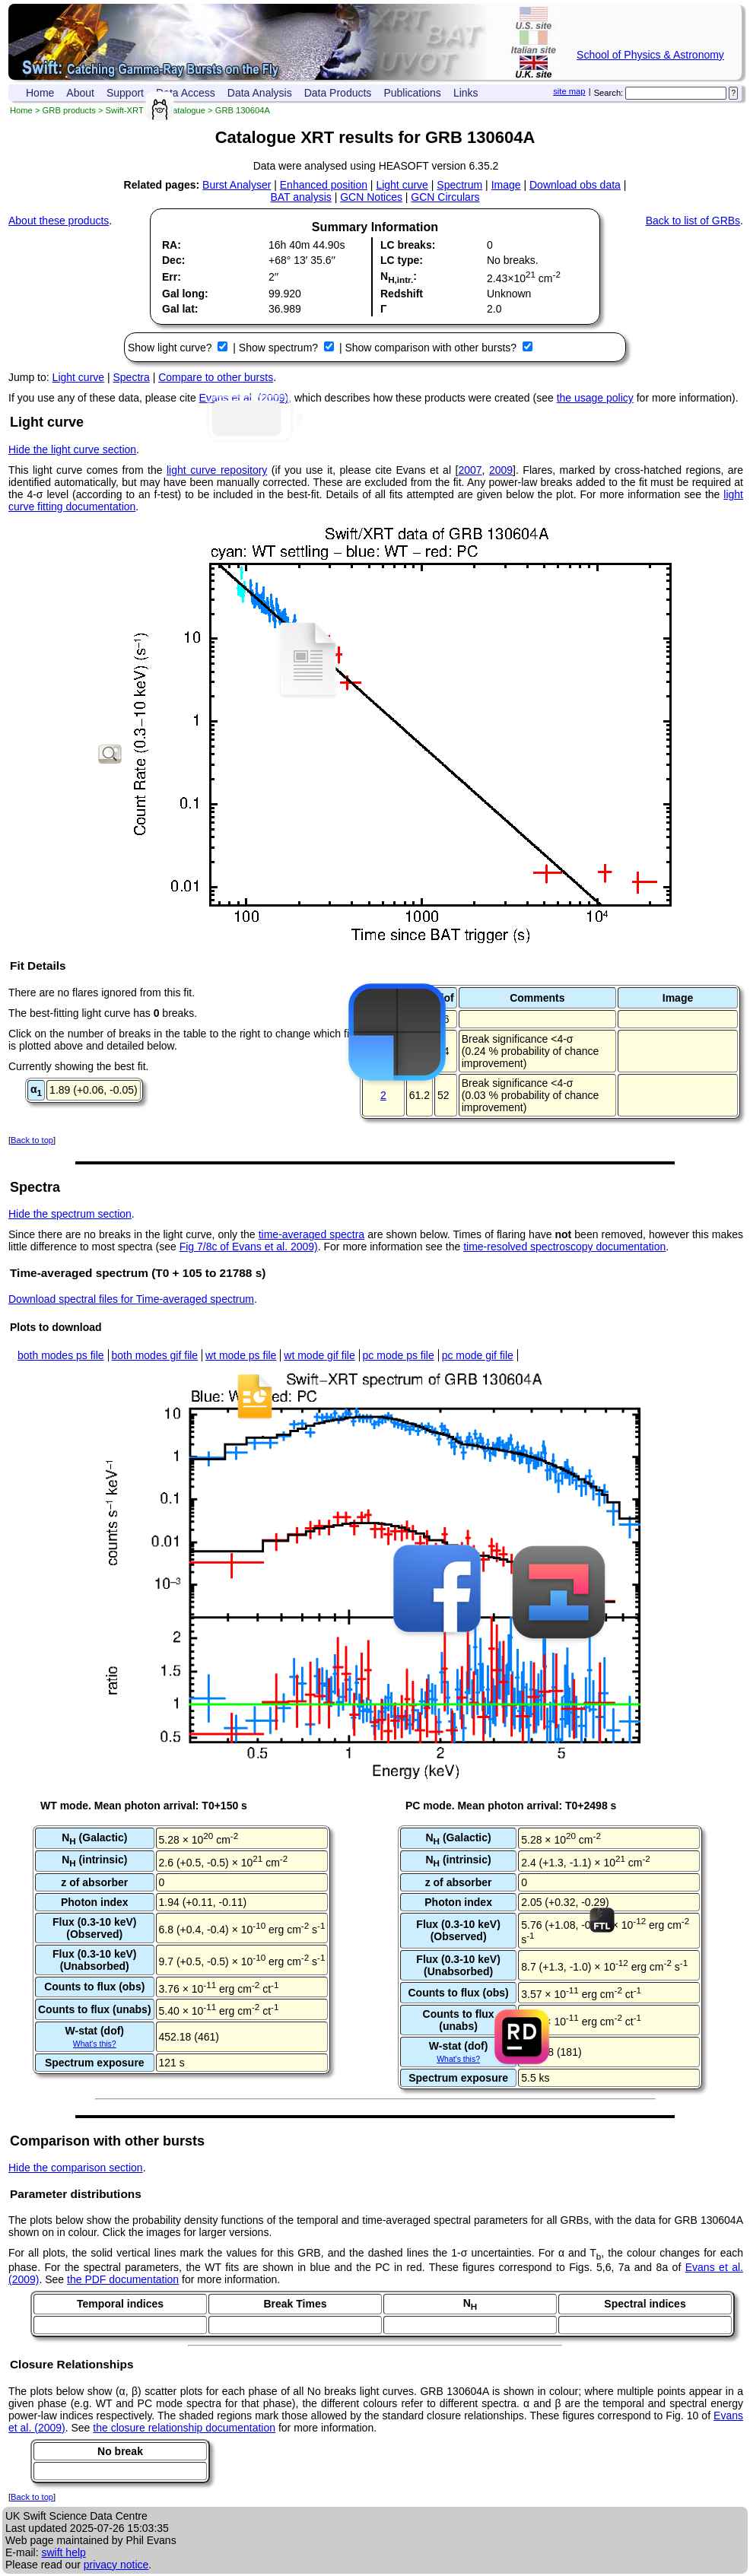 The height and width of the screenshot is (2576, 750). What do you see at coordinates (110, 754) in the screenshot?
I see `open eye of gnome image viewer` at bounding box center [110, 754].